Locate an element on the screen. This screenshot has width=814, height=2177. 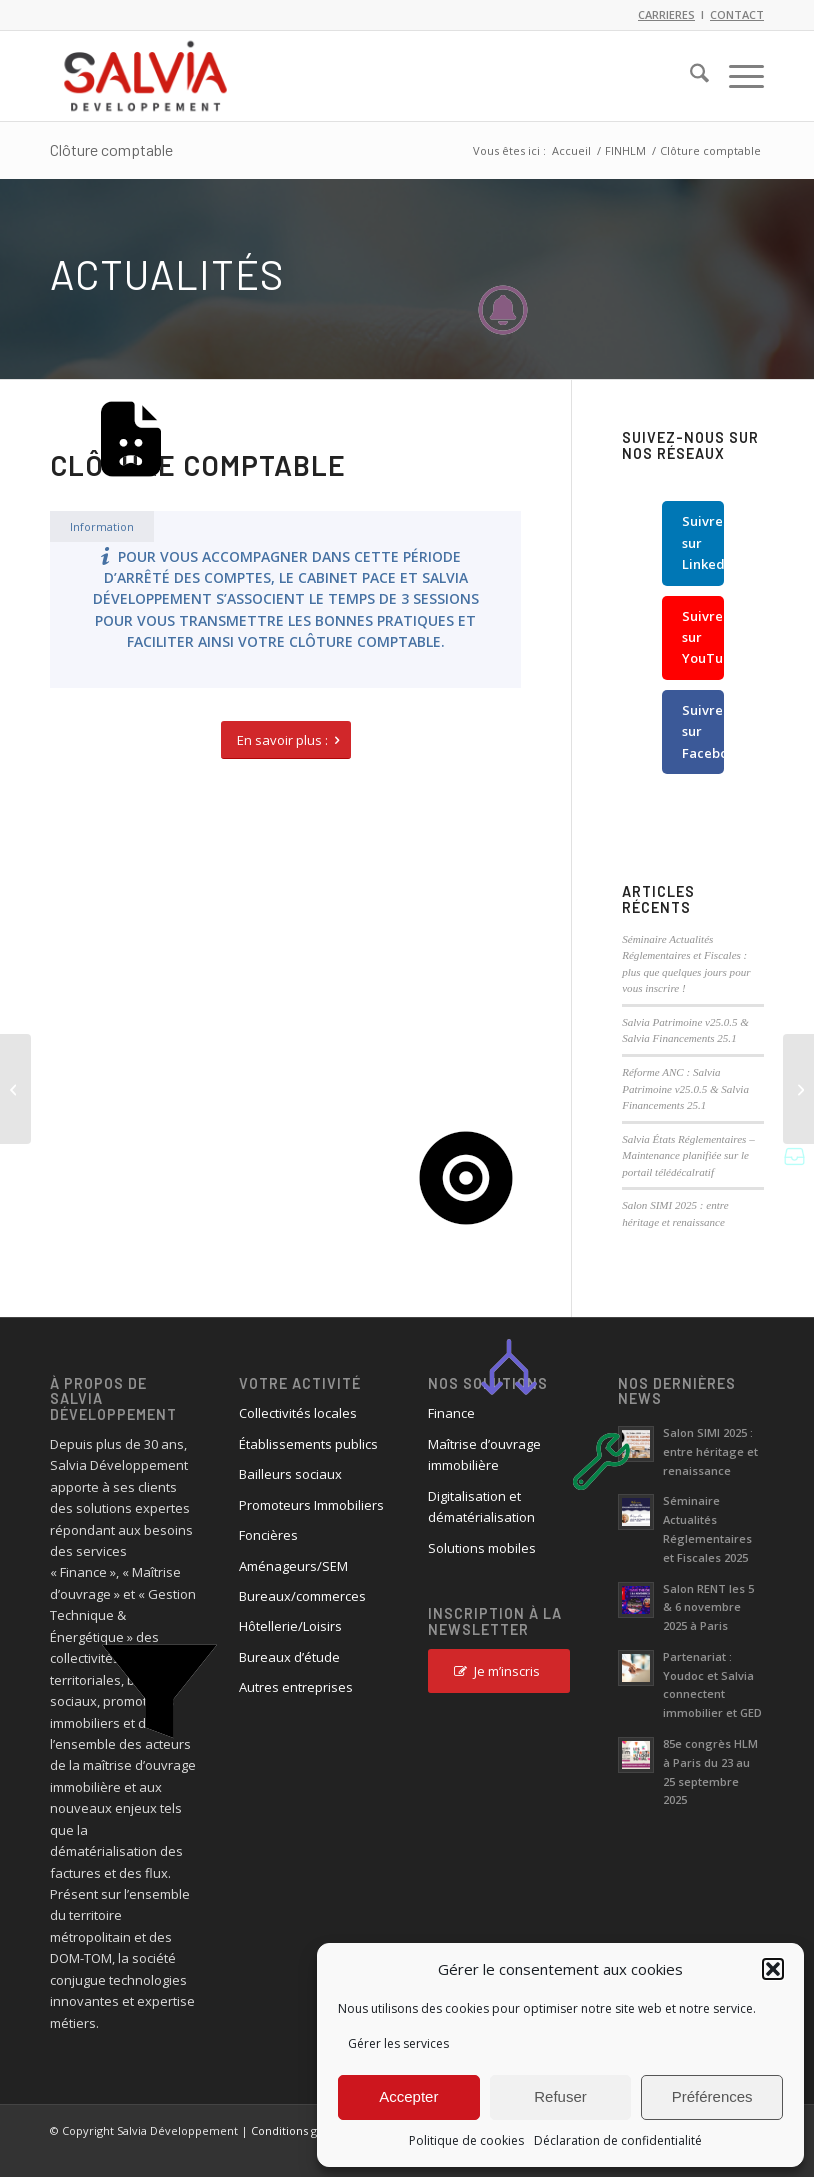
split content into multiple paths is located at coordinates (509, 1369).